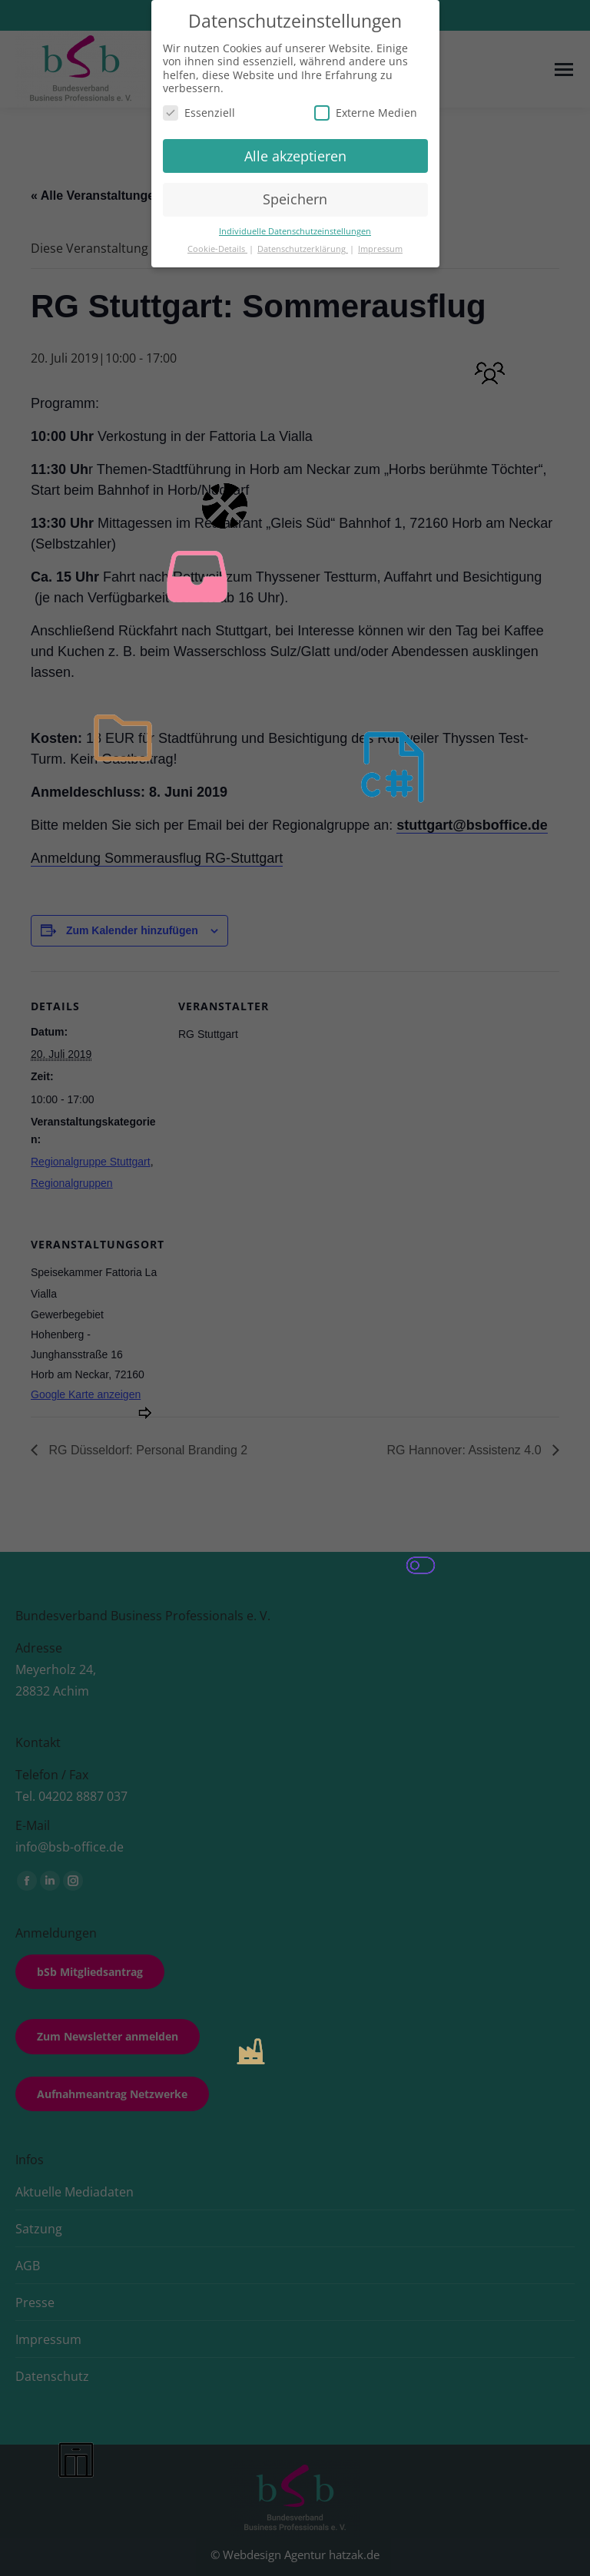 Image resolution: width=590 pixels, height=2576 pixels. Describe the element at coordinates (393, 767) in the screenshot. I see `a C# source code file` at that location.